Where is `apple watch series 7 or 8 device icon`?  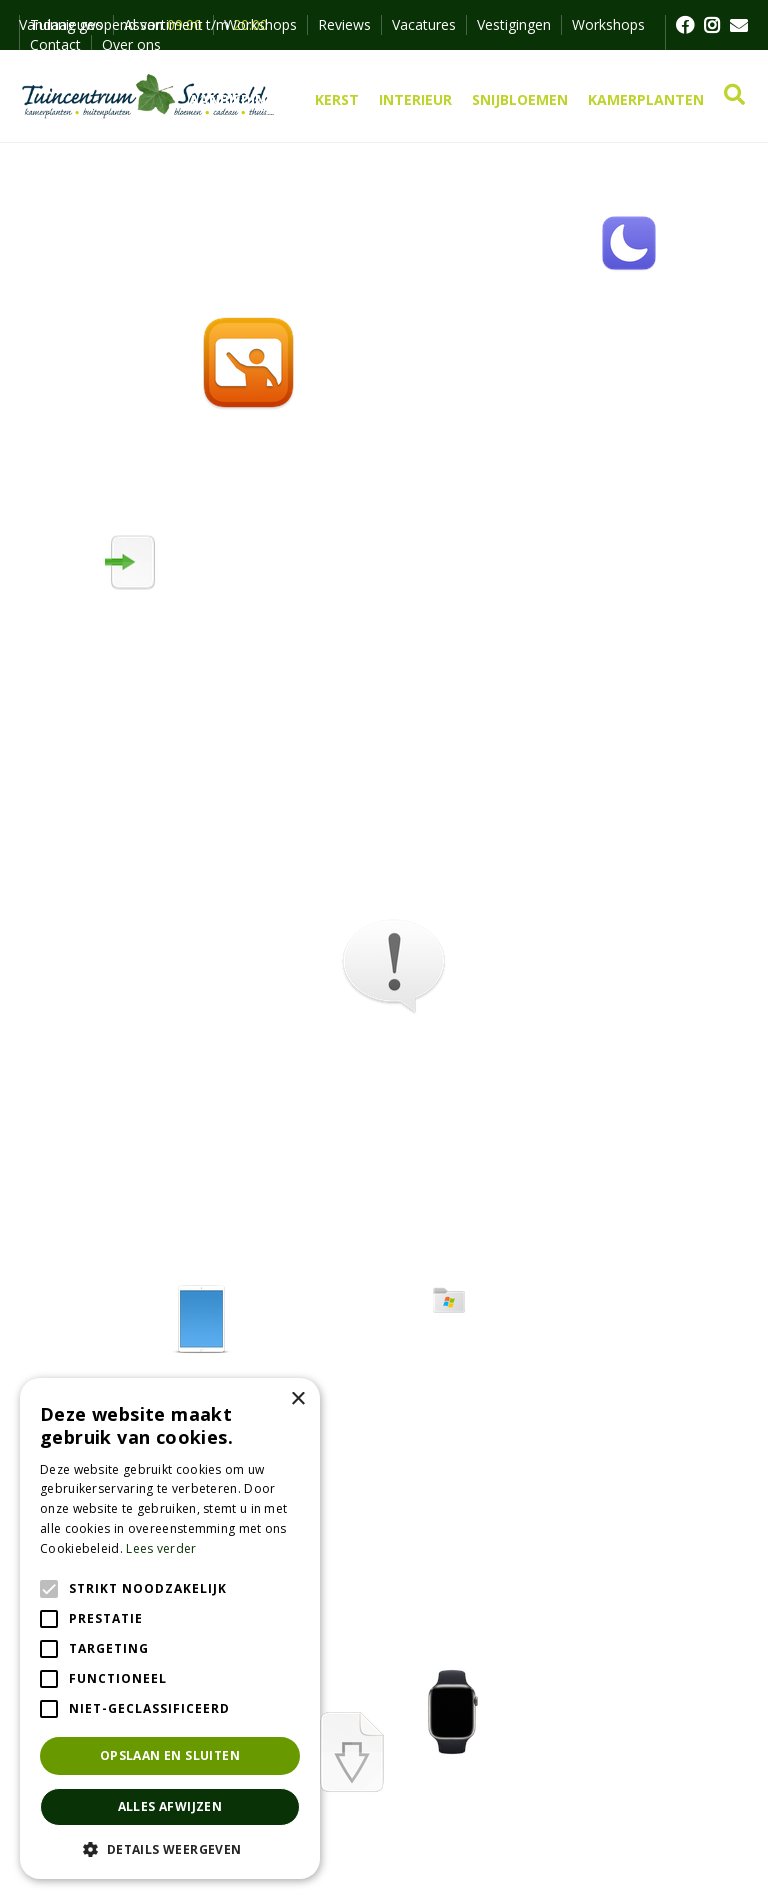
apple watch series 7 or 8 device icon is located at coordinates (452, 1712).